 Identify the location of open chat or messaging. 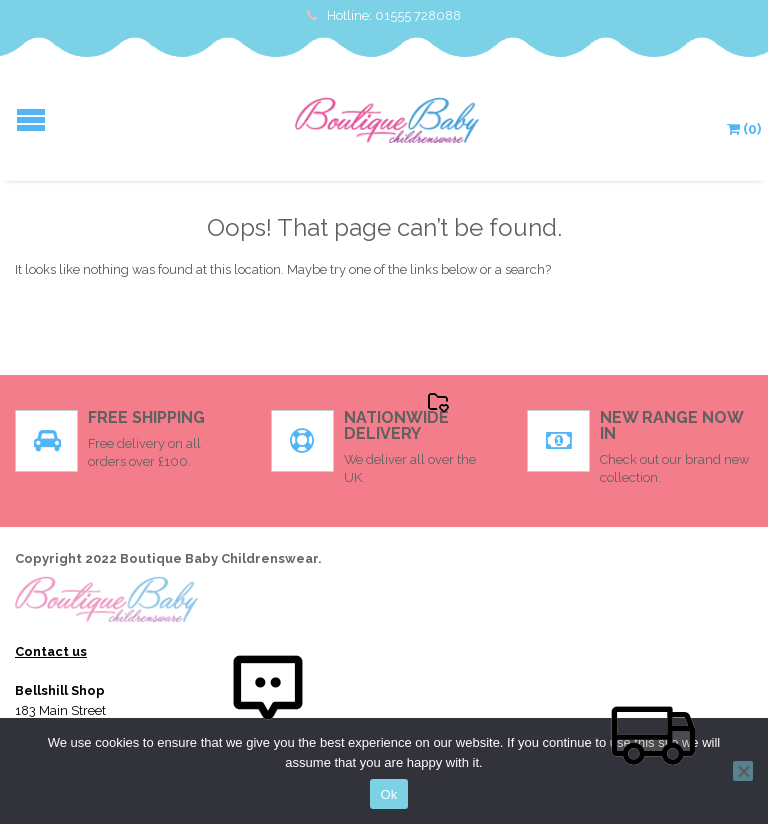
(268, 685).